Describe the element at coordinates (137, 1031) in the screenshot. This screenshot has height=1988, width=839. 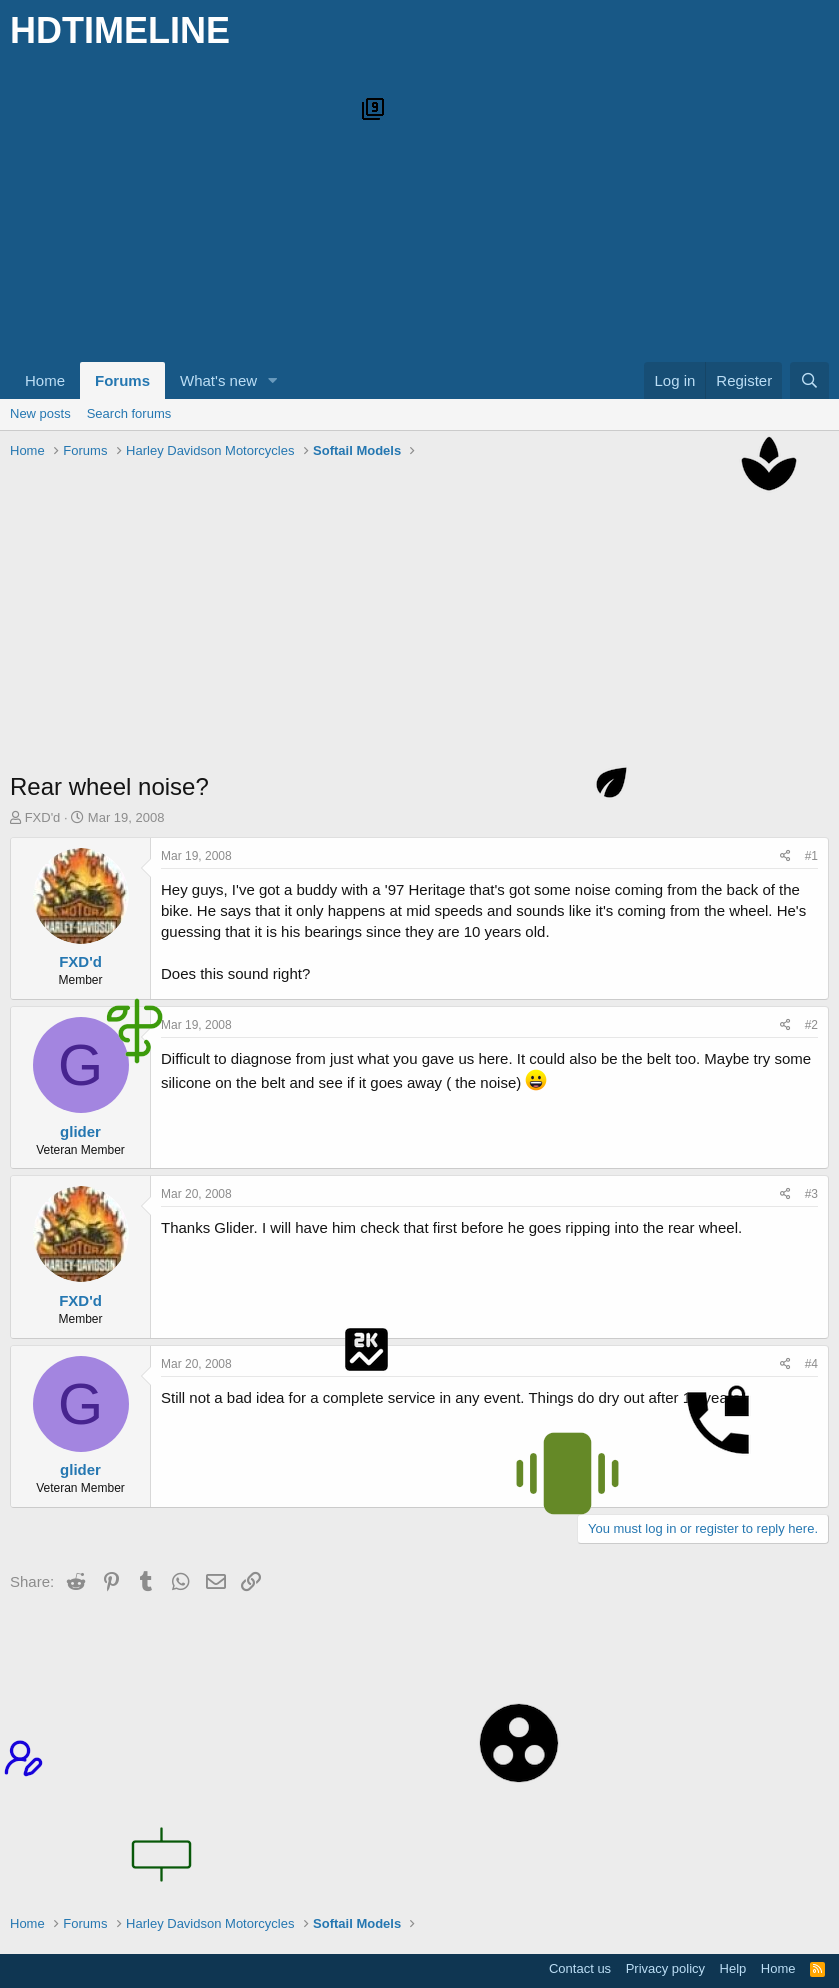
I see `access health or medical services` at that location.